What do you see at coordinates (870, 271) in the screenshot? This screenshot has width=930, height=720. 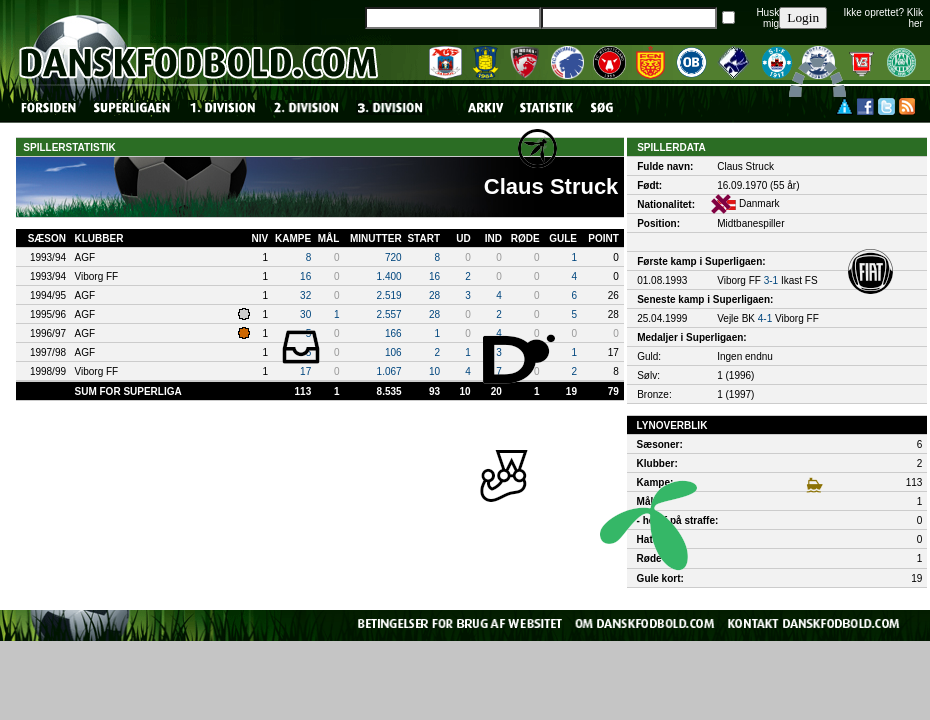 I see `fiat brand or vehicle identification` at bounding box center [870, 271].